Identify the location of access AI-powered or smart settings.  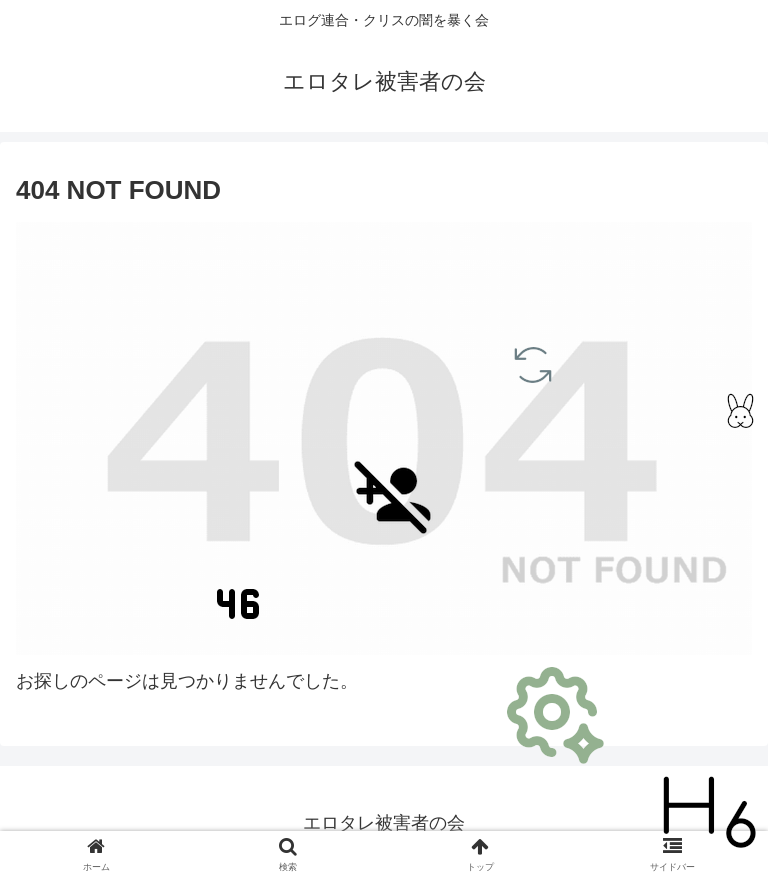
(552, 712).